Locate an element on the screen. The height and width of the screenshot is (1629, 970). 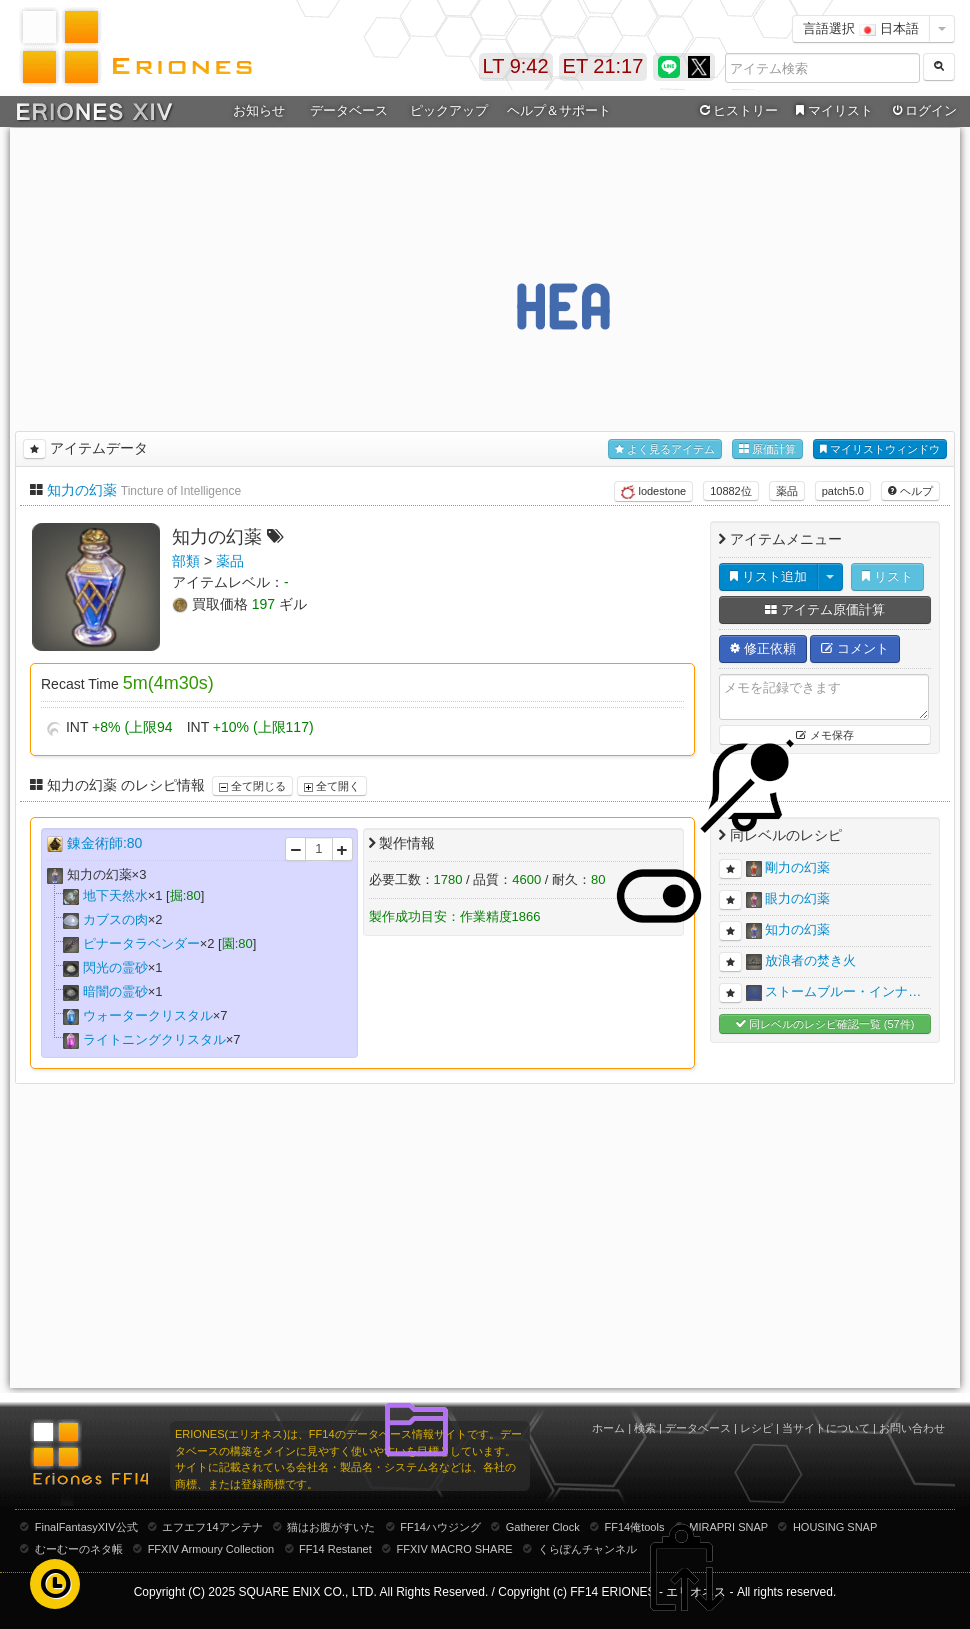
copy to clipboard is located at coordinates (681, 1567).